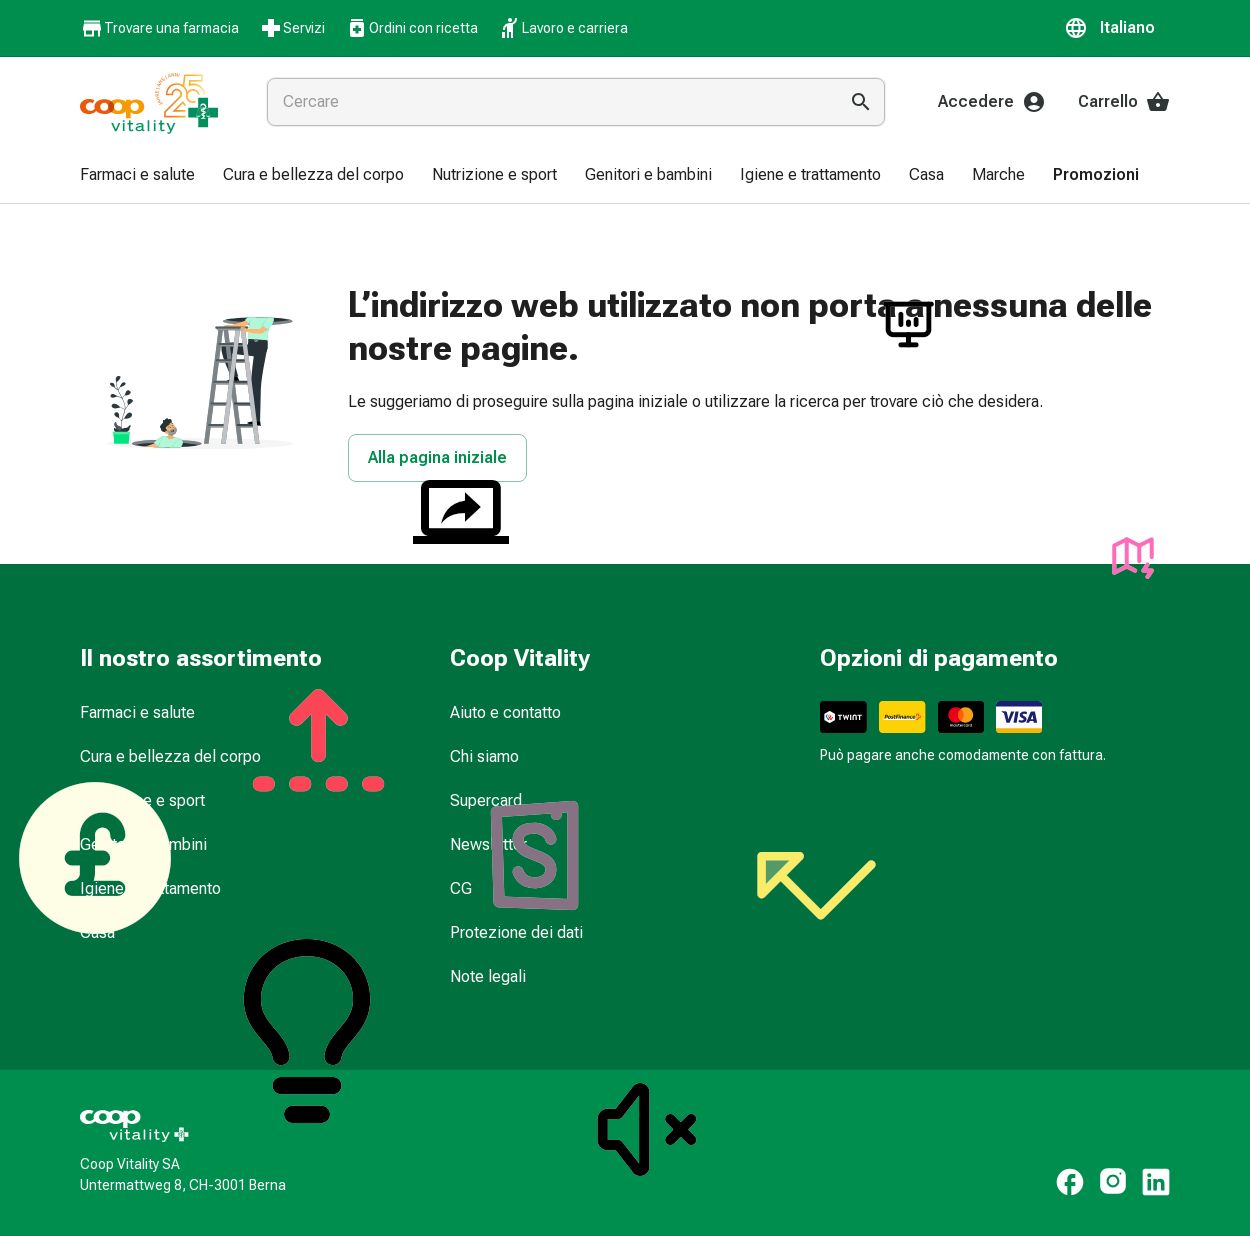 This screenshot has height=1236, width=1250. What do you see at coordinates (649, 1129) in the screenshot?
I see `mute audio or sound` at bounding box center [649, 1129].